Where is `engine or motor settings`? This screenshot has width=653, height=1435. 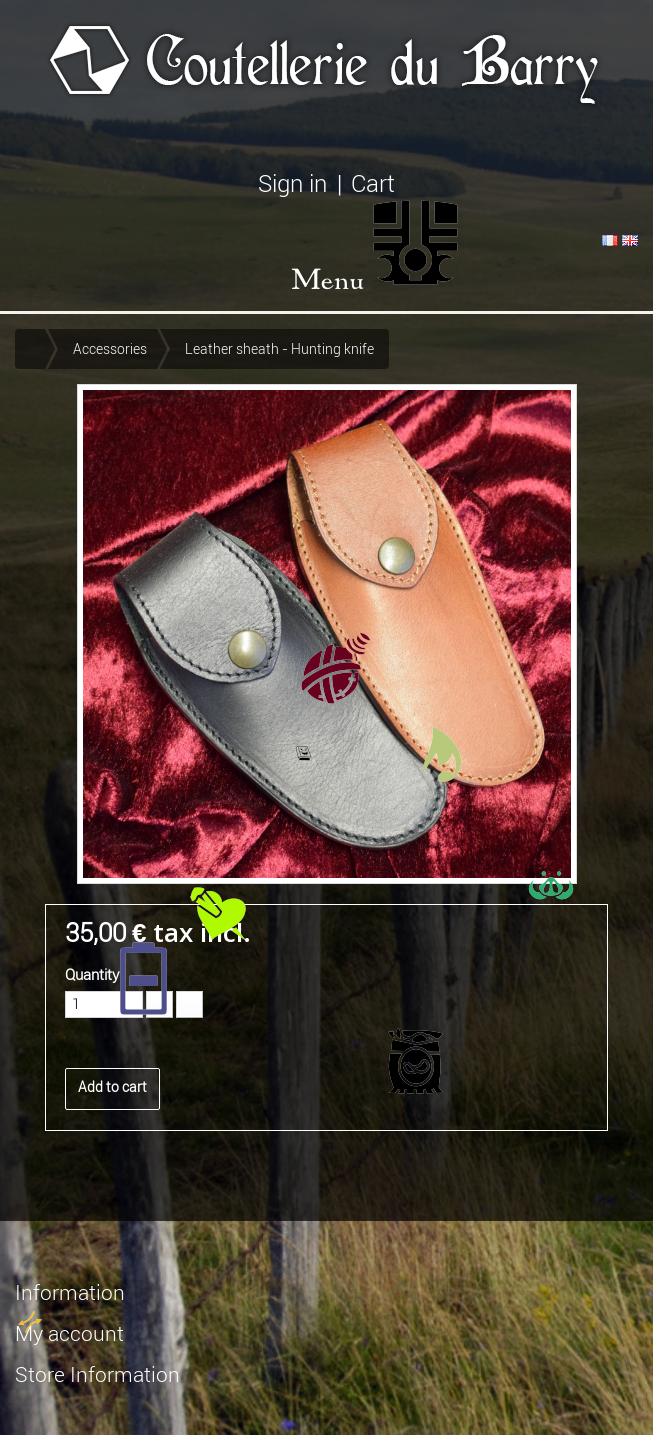
engine or motor settings is located at coordinates (415, 242).